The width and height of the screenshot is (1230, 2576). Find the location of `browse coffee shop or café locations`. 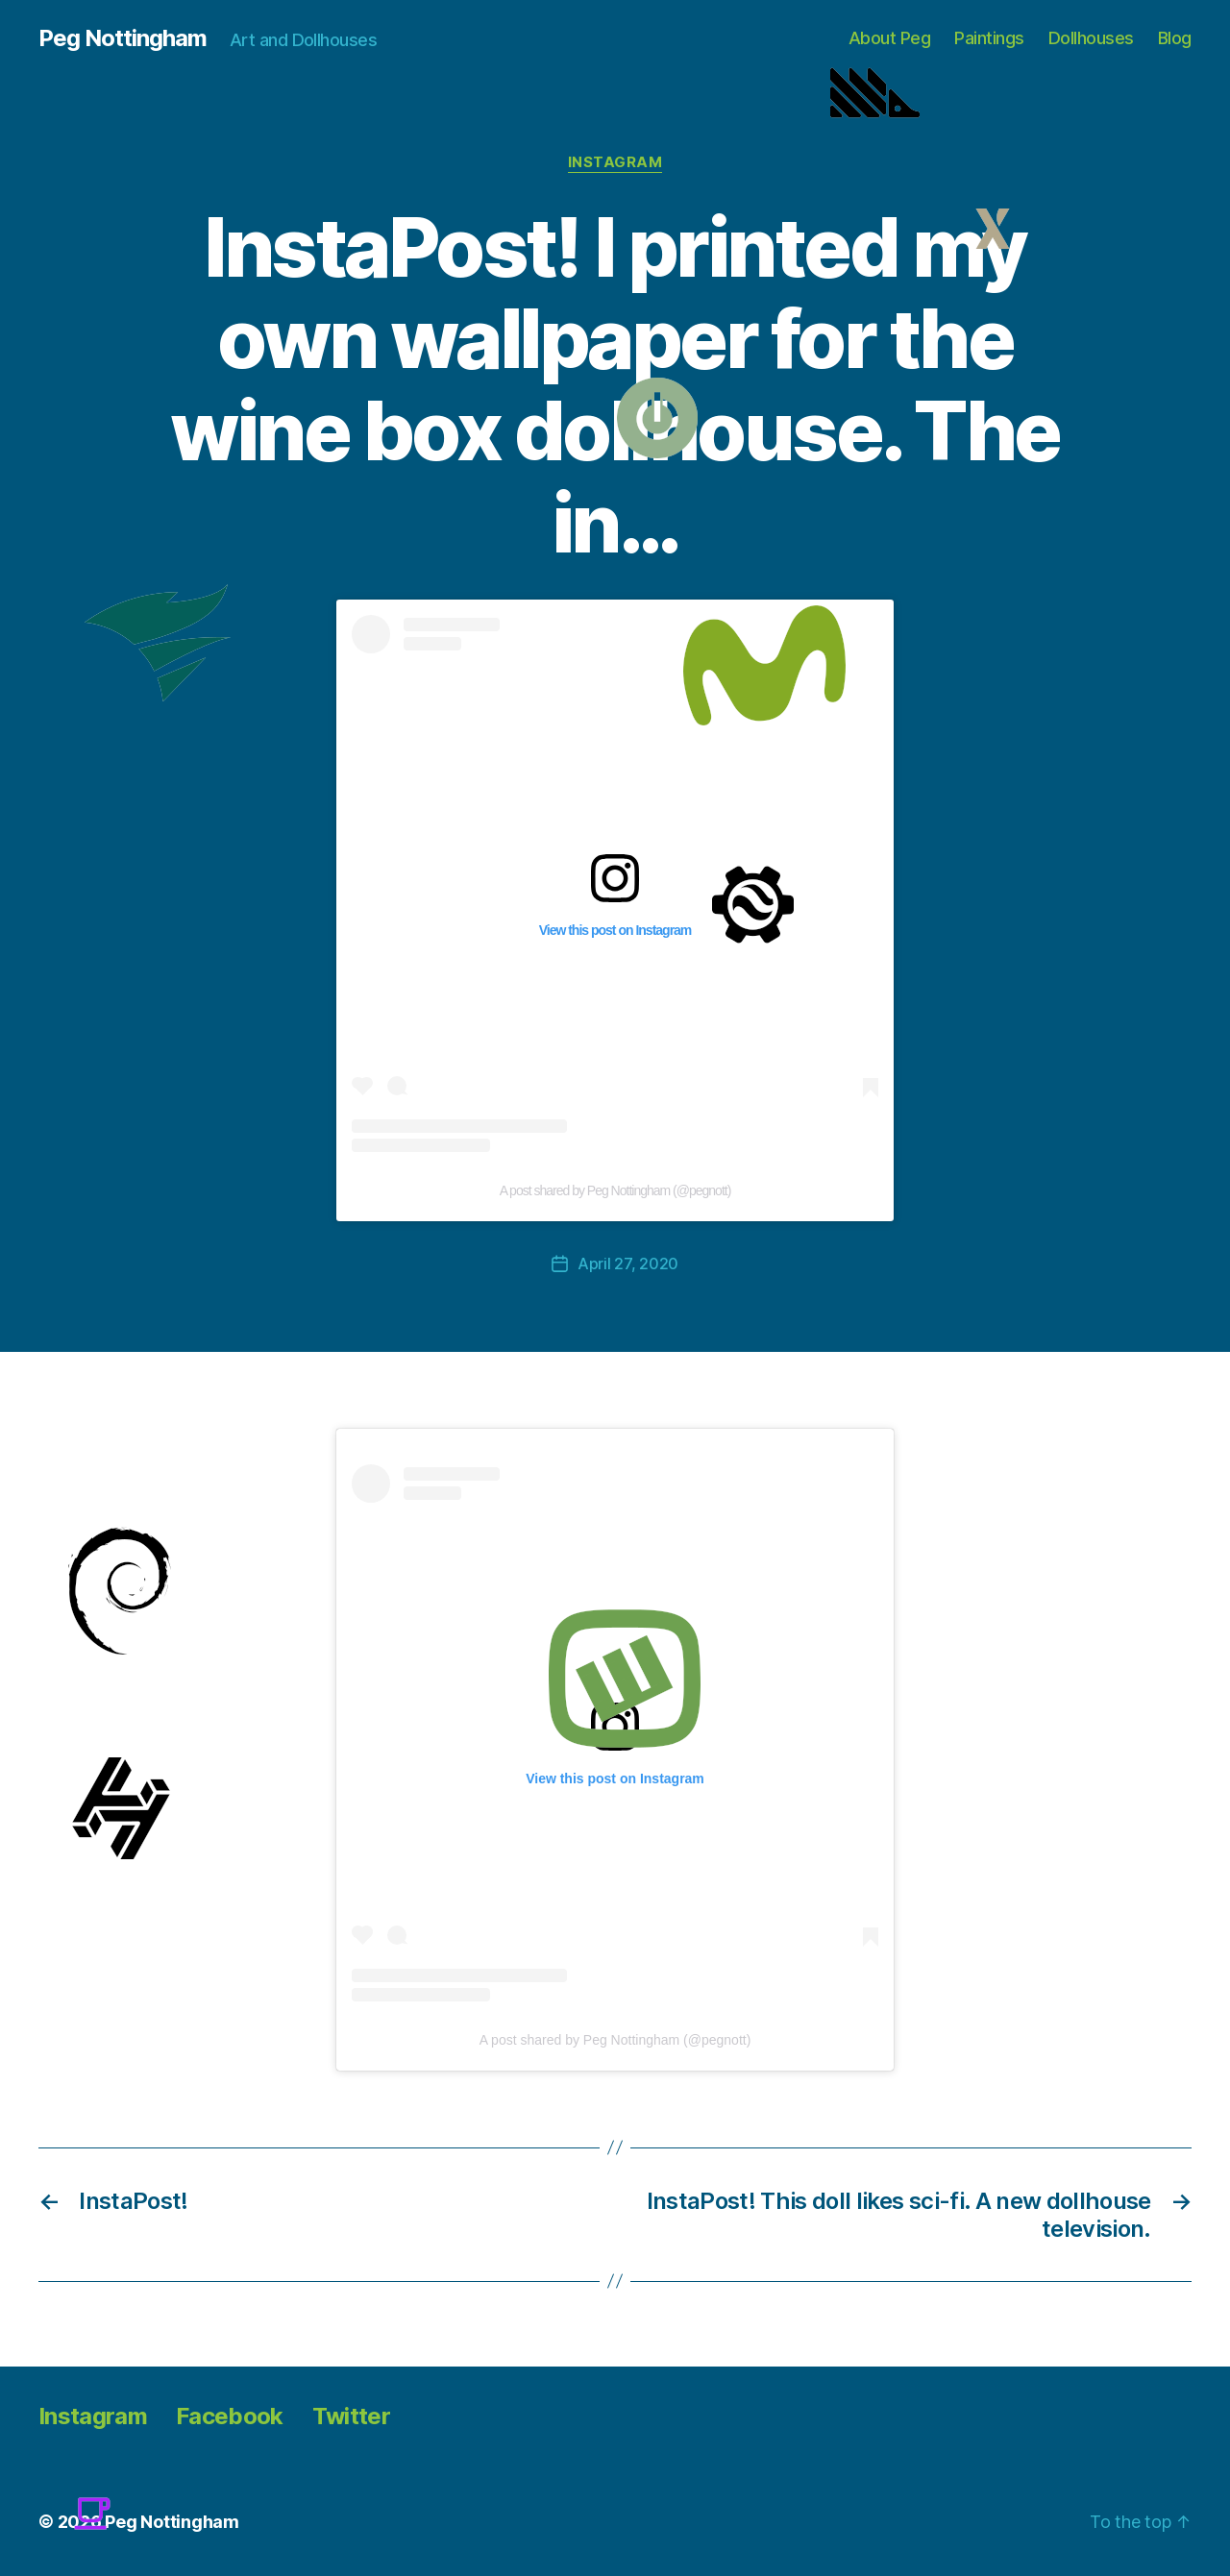

browse coffee shop or café locations is located at coordinates (92, 2514).